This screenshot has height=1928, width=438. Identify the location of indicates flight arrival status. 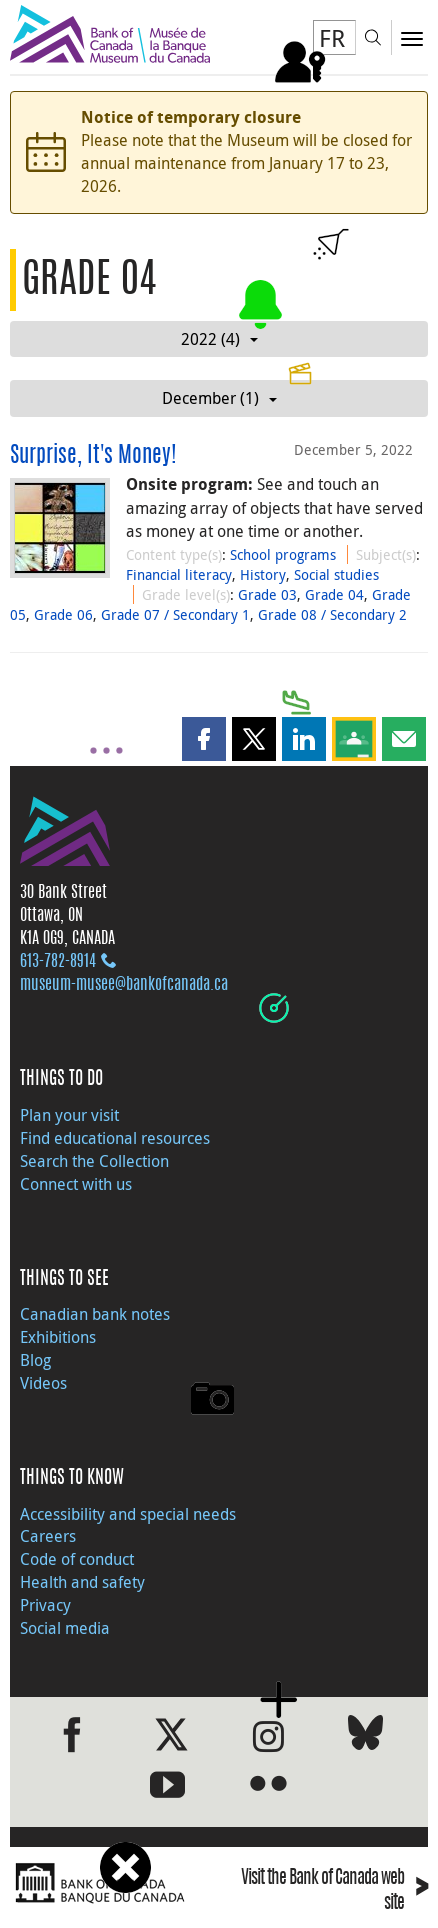
(295, 702).